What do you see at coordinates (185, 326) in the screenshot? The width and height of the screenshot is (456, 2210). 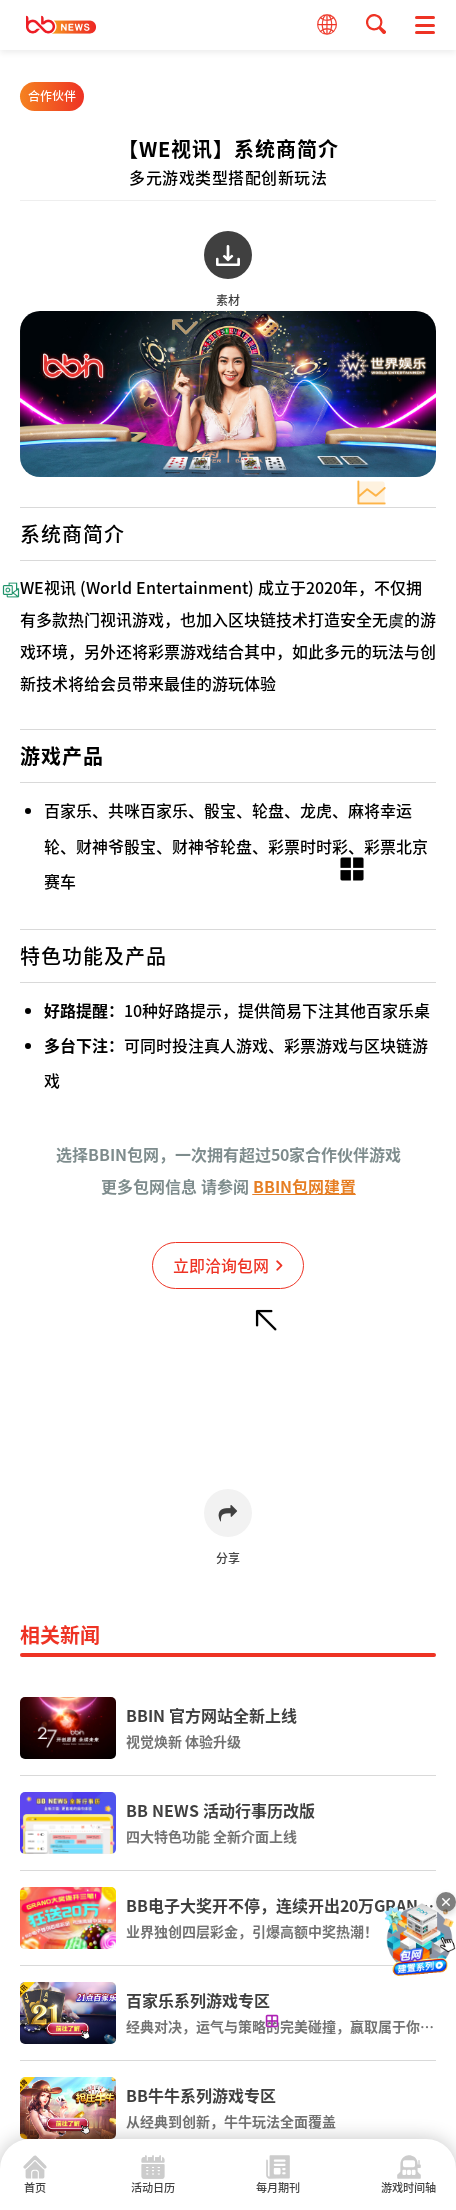 I see `go back to previous step` at bounding box center [185, 326].